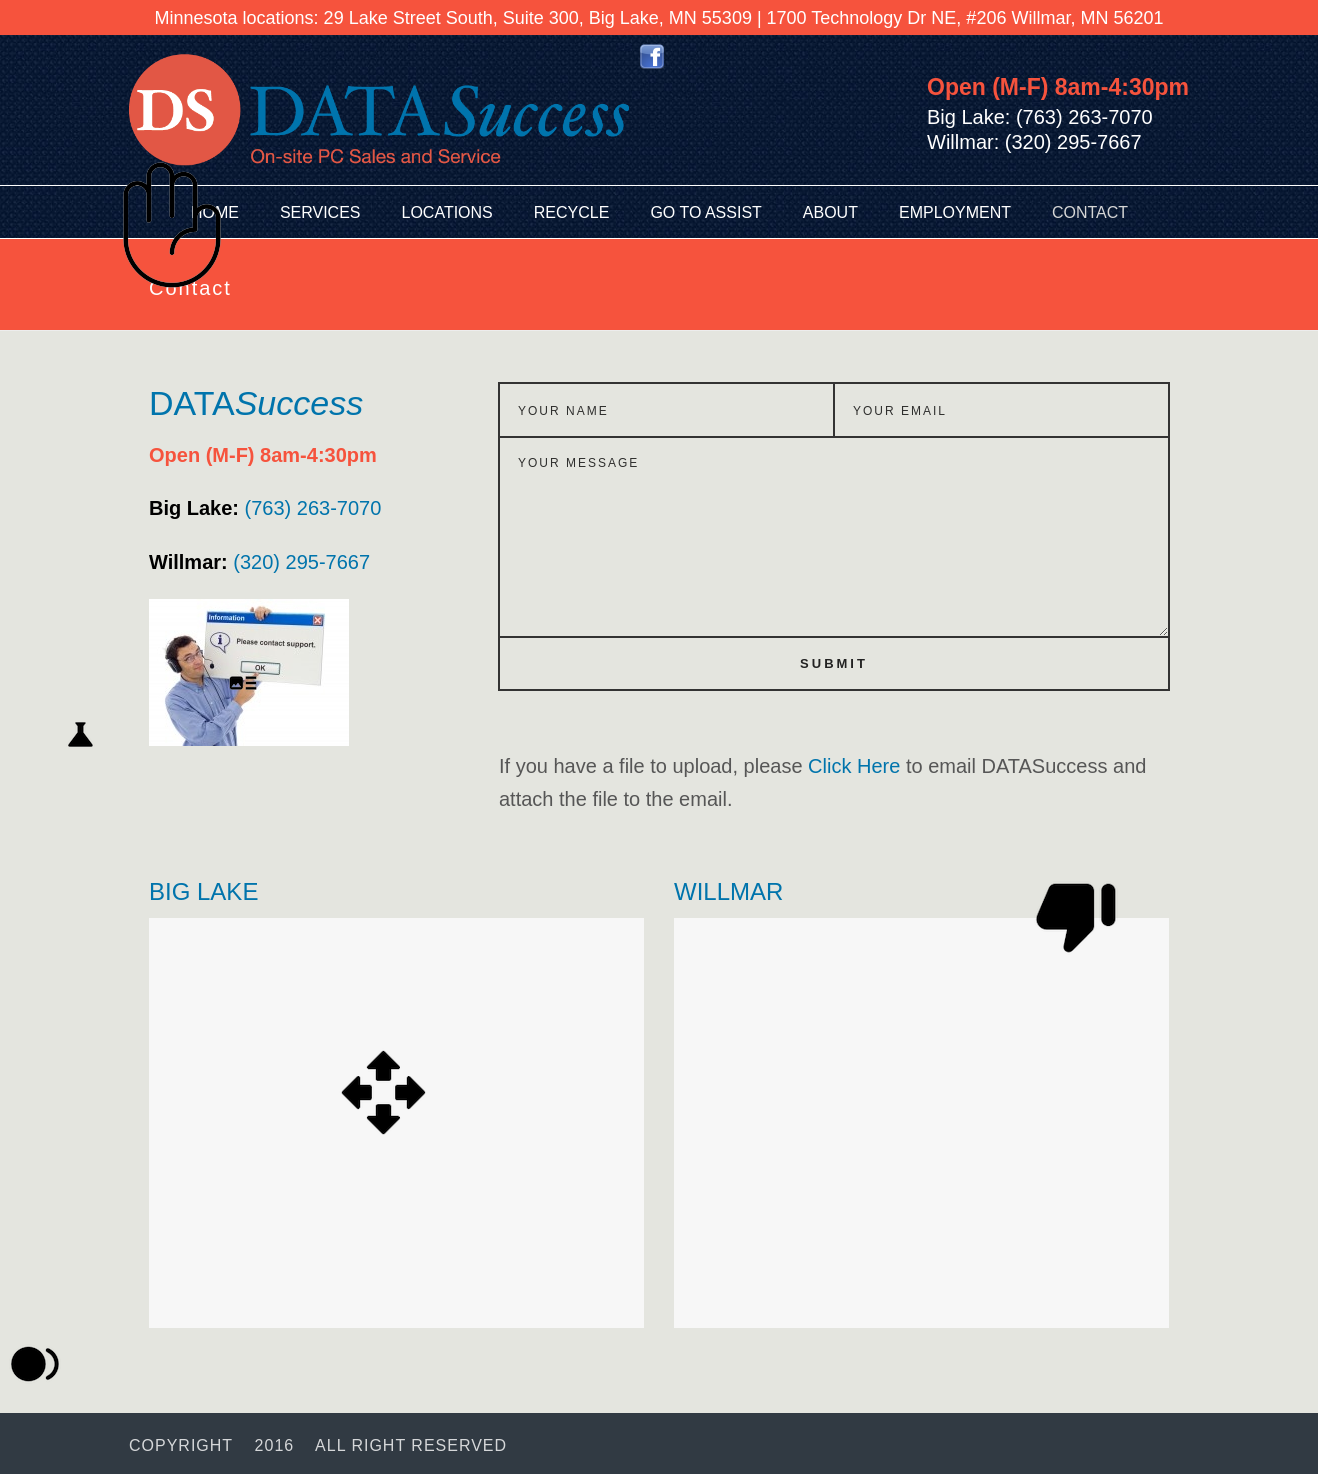  Describe the element at coordinates (383, 1092) in the screenshot. I see `move or reposition an element` at that location.